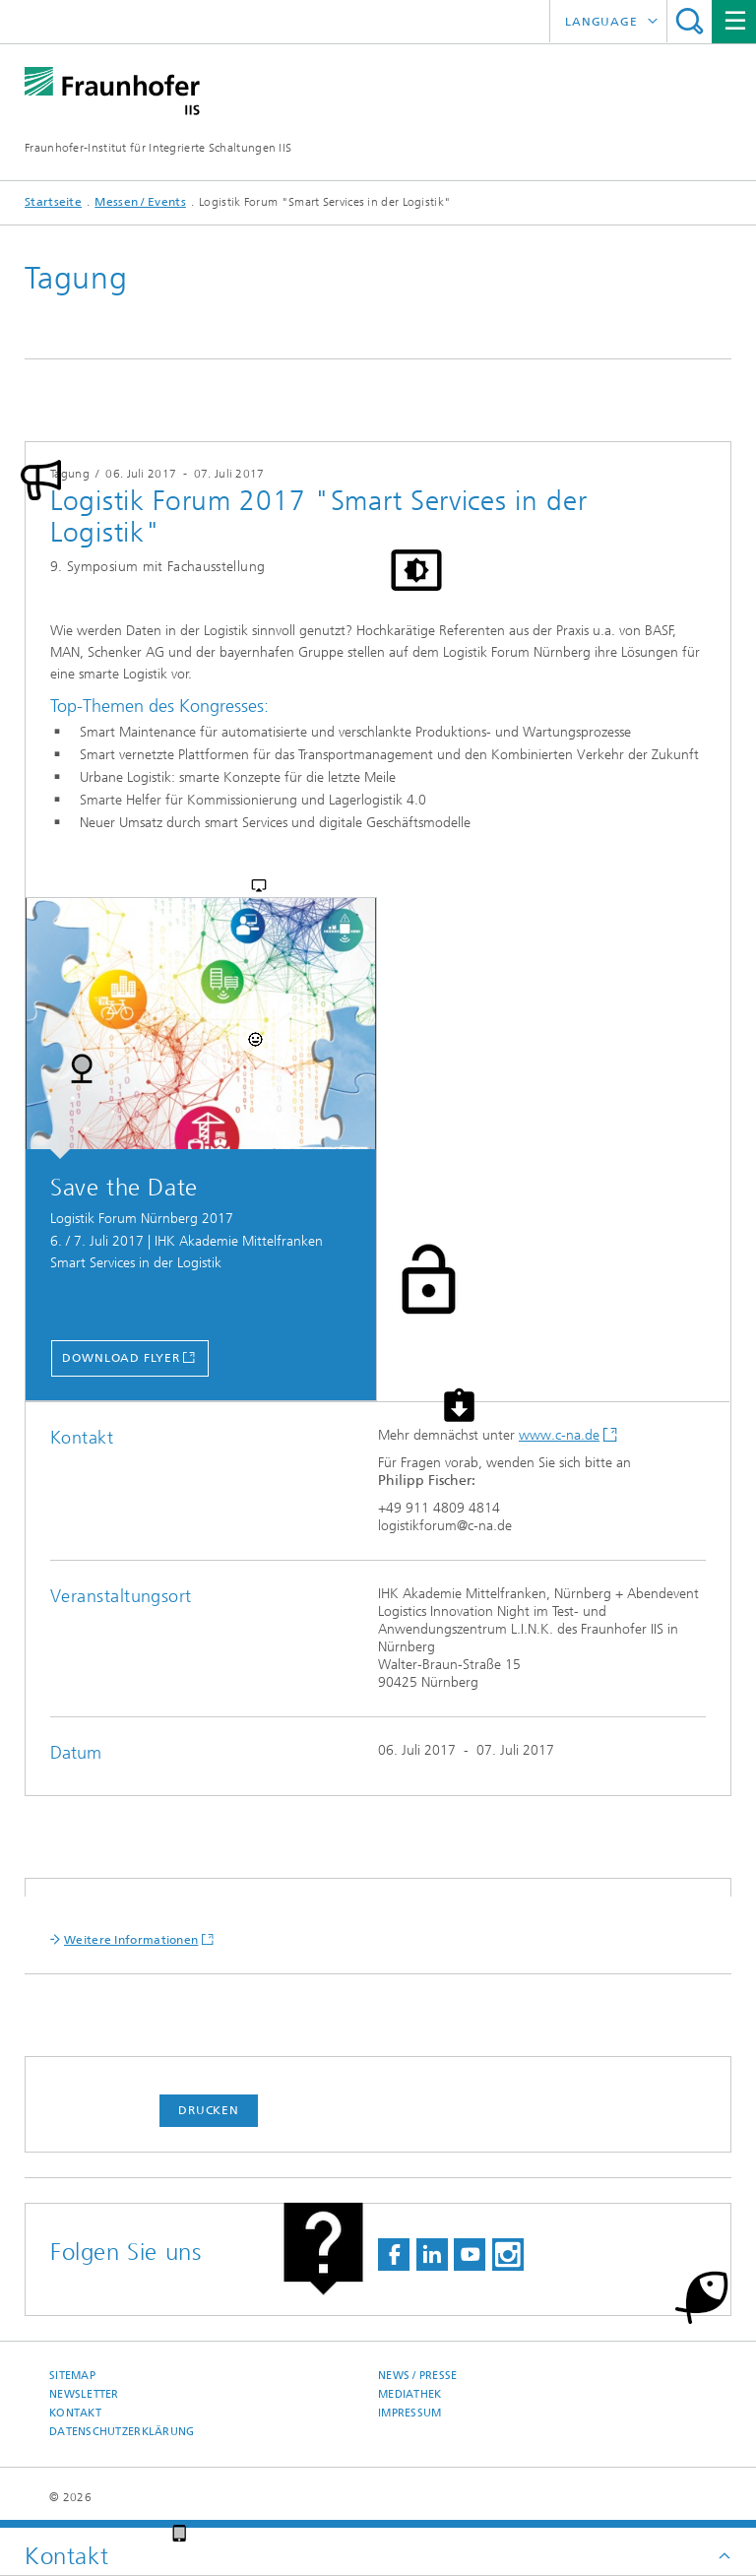 This screenshot has width=756, height=2576. I want to click on view nature or outdoor photos, so click(82, 1068).